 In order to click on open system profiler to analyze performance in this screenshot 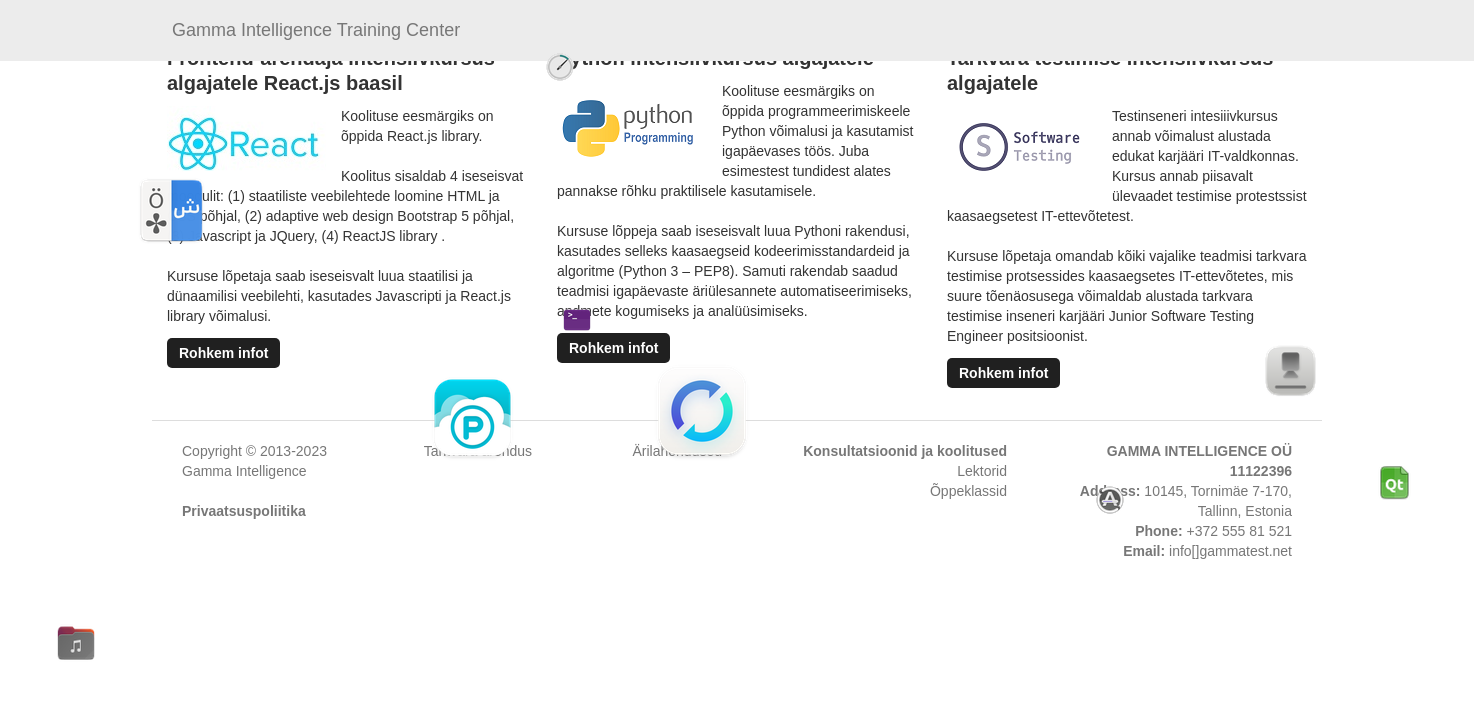, I will do `click(560, 67)`.